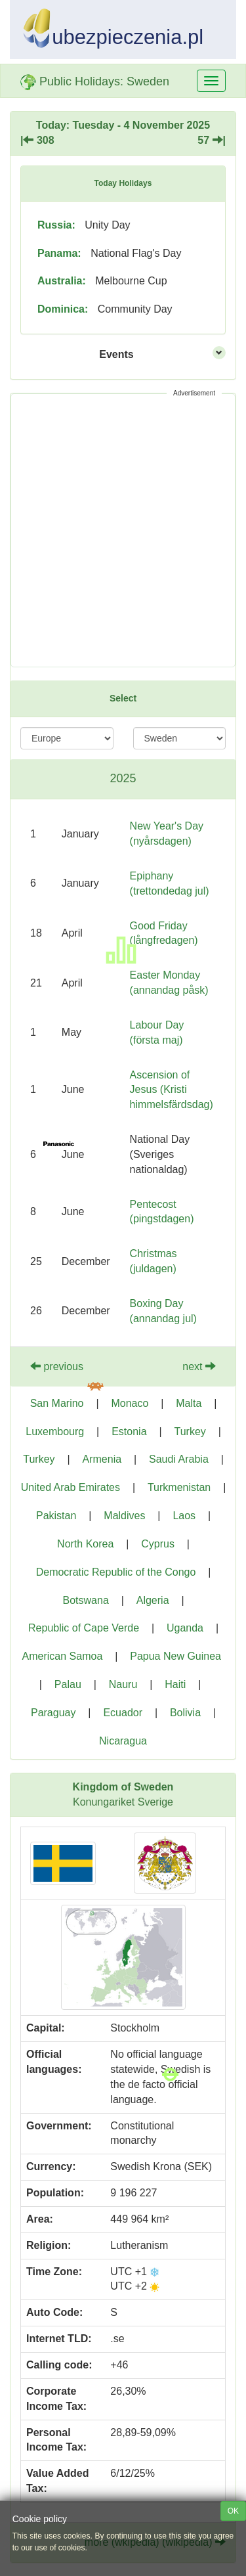 The image size is (246, 2576). I want to click on transport for london official logo, so click(170, 2074).